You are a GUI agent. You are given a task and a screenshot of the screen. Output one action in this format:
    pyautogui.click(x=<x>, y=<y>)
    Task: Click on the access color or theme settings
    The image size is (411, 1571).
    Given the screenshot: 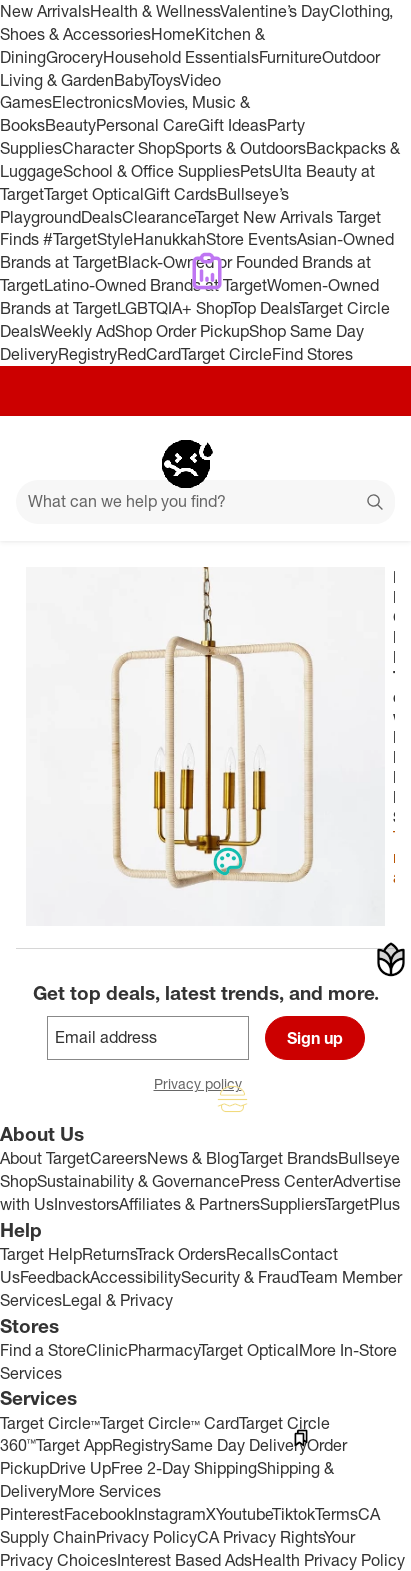 What is the action you would take?
    pyautogui.click(x=228, y=862)
    